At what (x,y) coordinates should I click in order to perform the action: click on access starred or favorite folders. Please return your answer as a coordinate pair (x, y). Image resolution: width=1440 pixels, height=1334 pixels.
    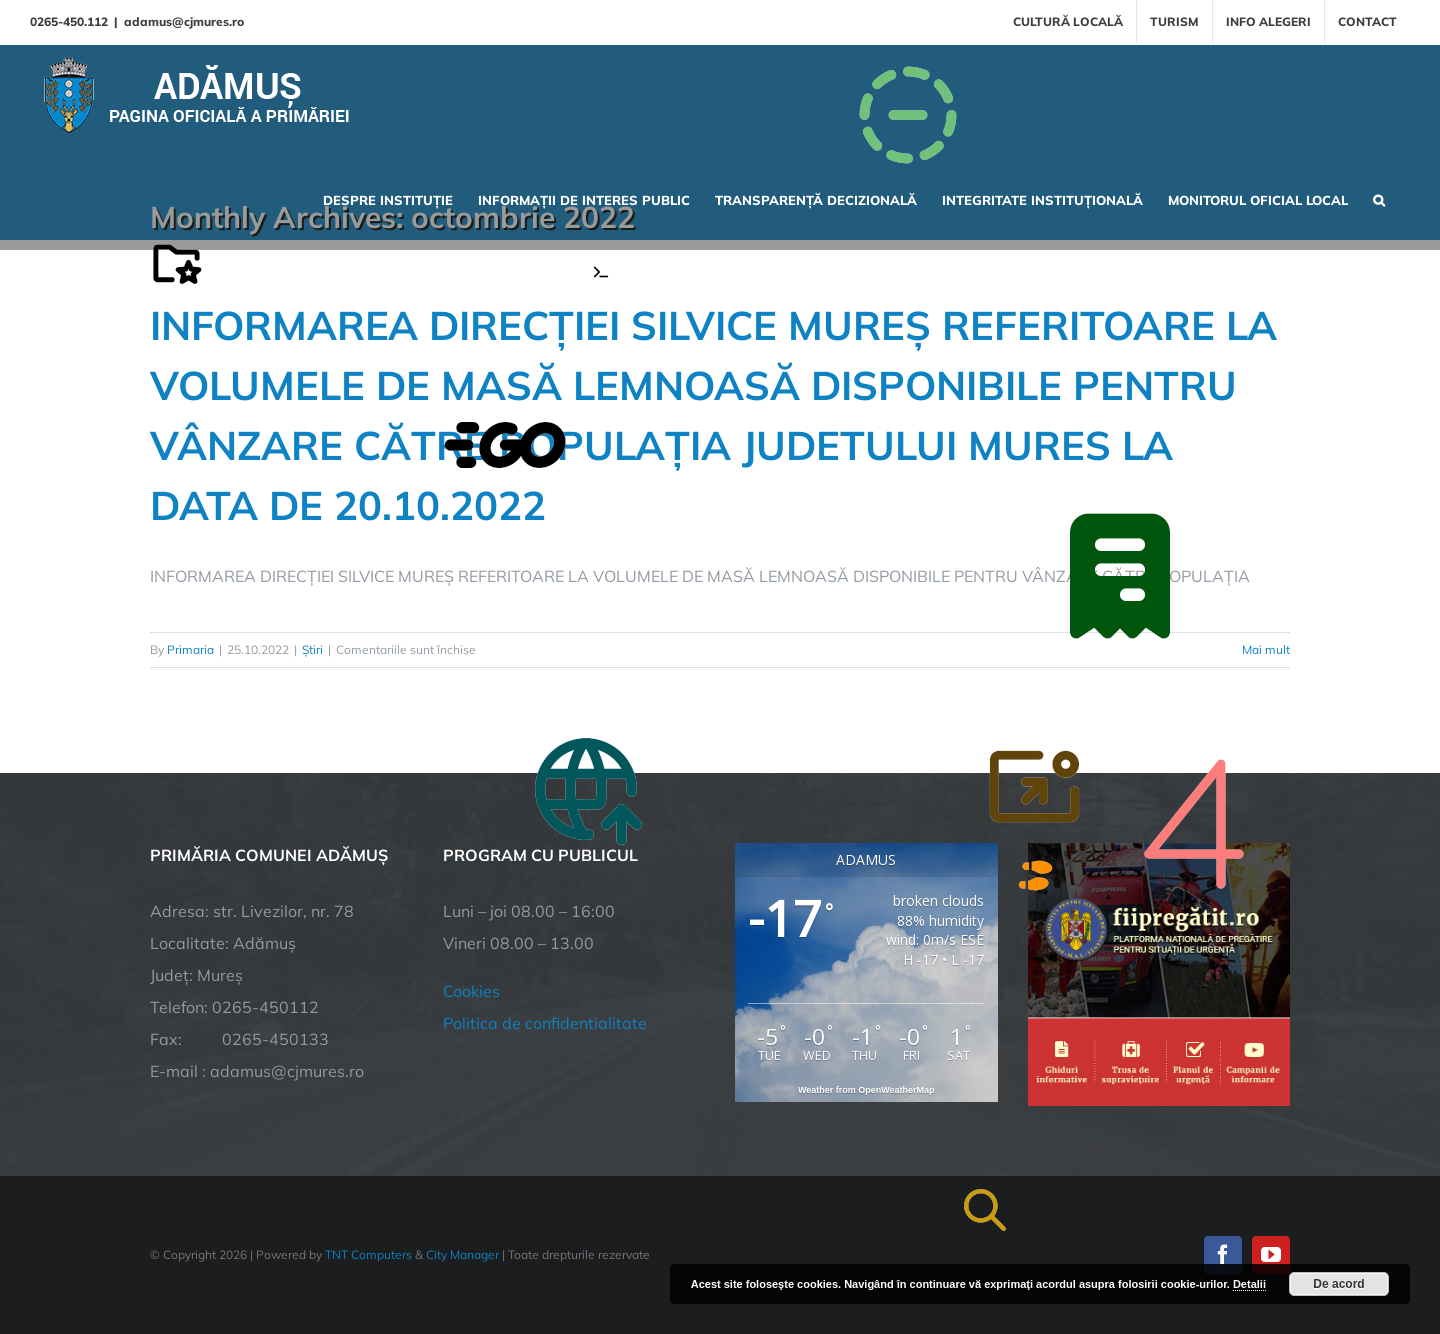
    Looking at the image, I should click on (176, 262).